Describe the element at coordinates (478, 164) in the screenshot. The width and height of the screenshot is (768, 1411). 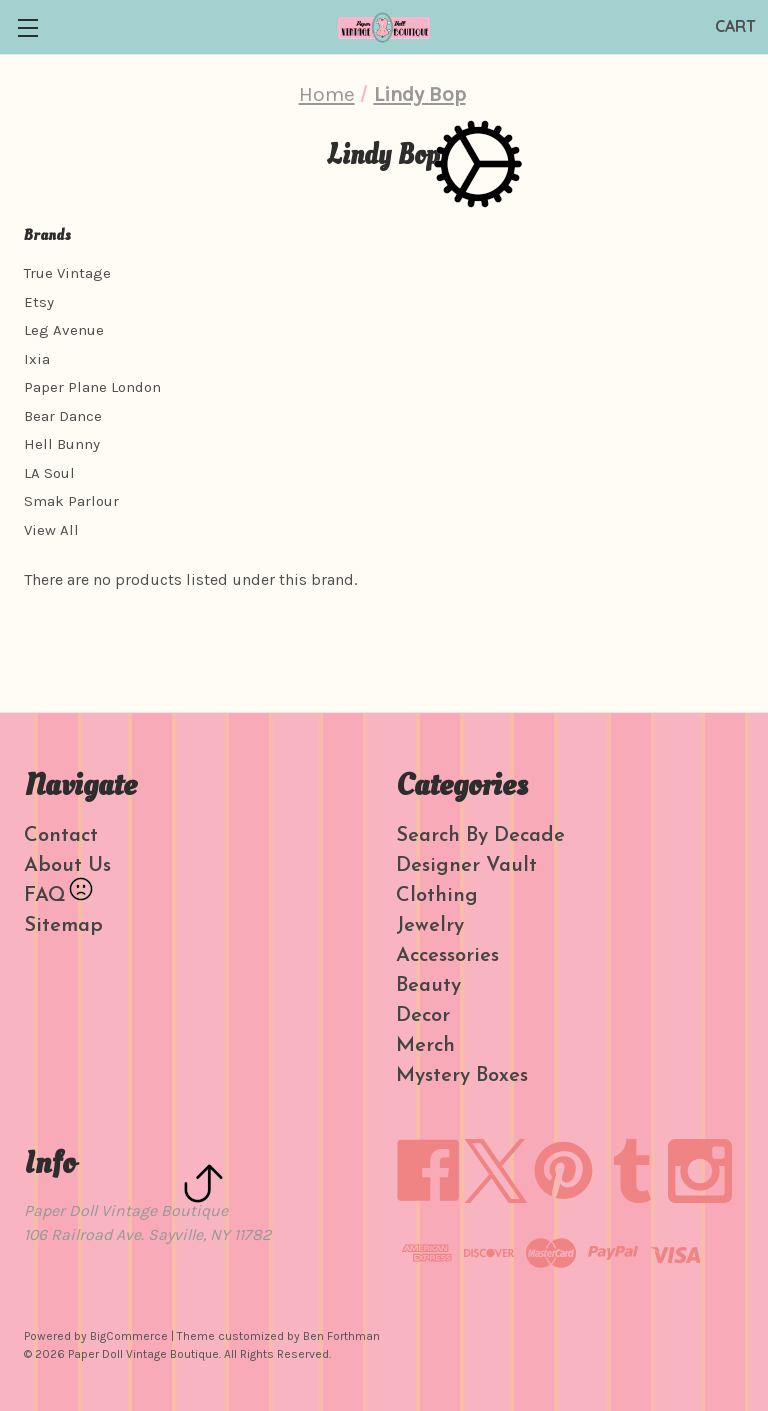
I see `access settings or preferences` at that location.